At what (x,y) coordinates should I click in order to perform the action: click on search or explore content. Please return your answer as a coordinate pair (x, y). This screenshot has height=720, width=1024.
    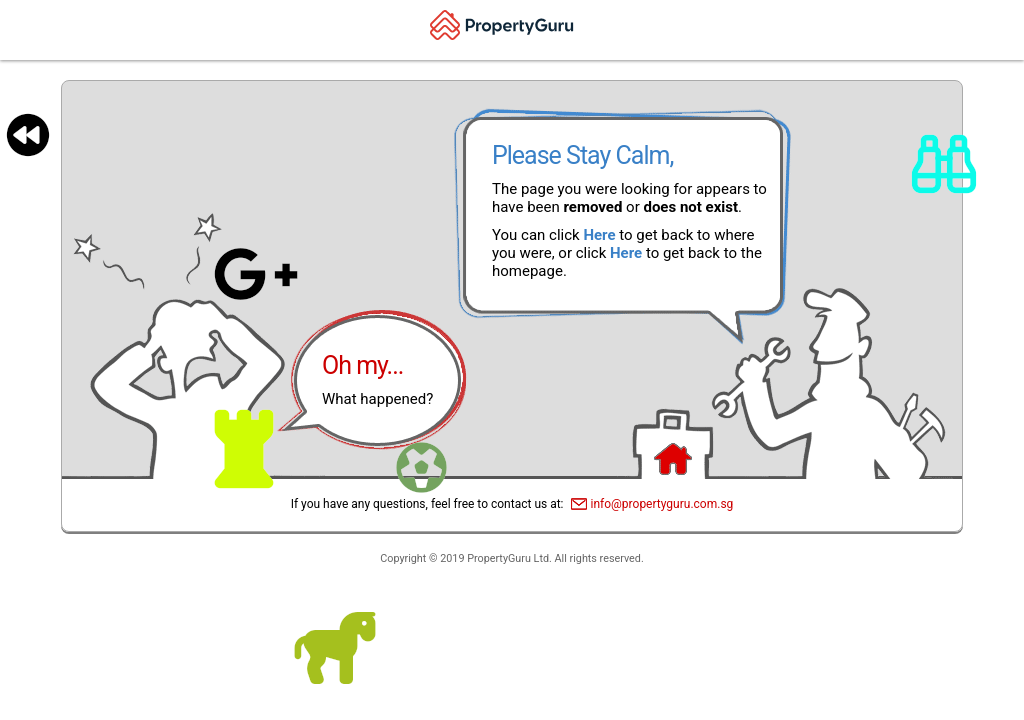
    Looking at the image, I should click on (944, 164).